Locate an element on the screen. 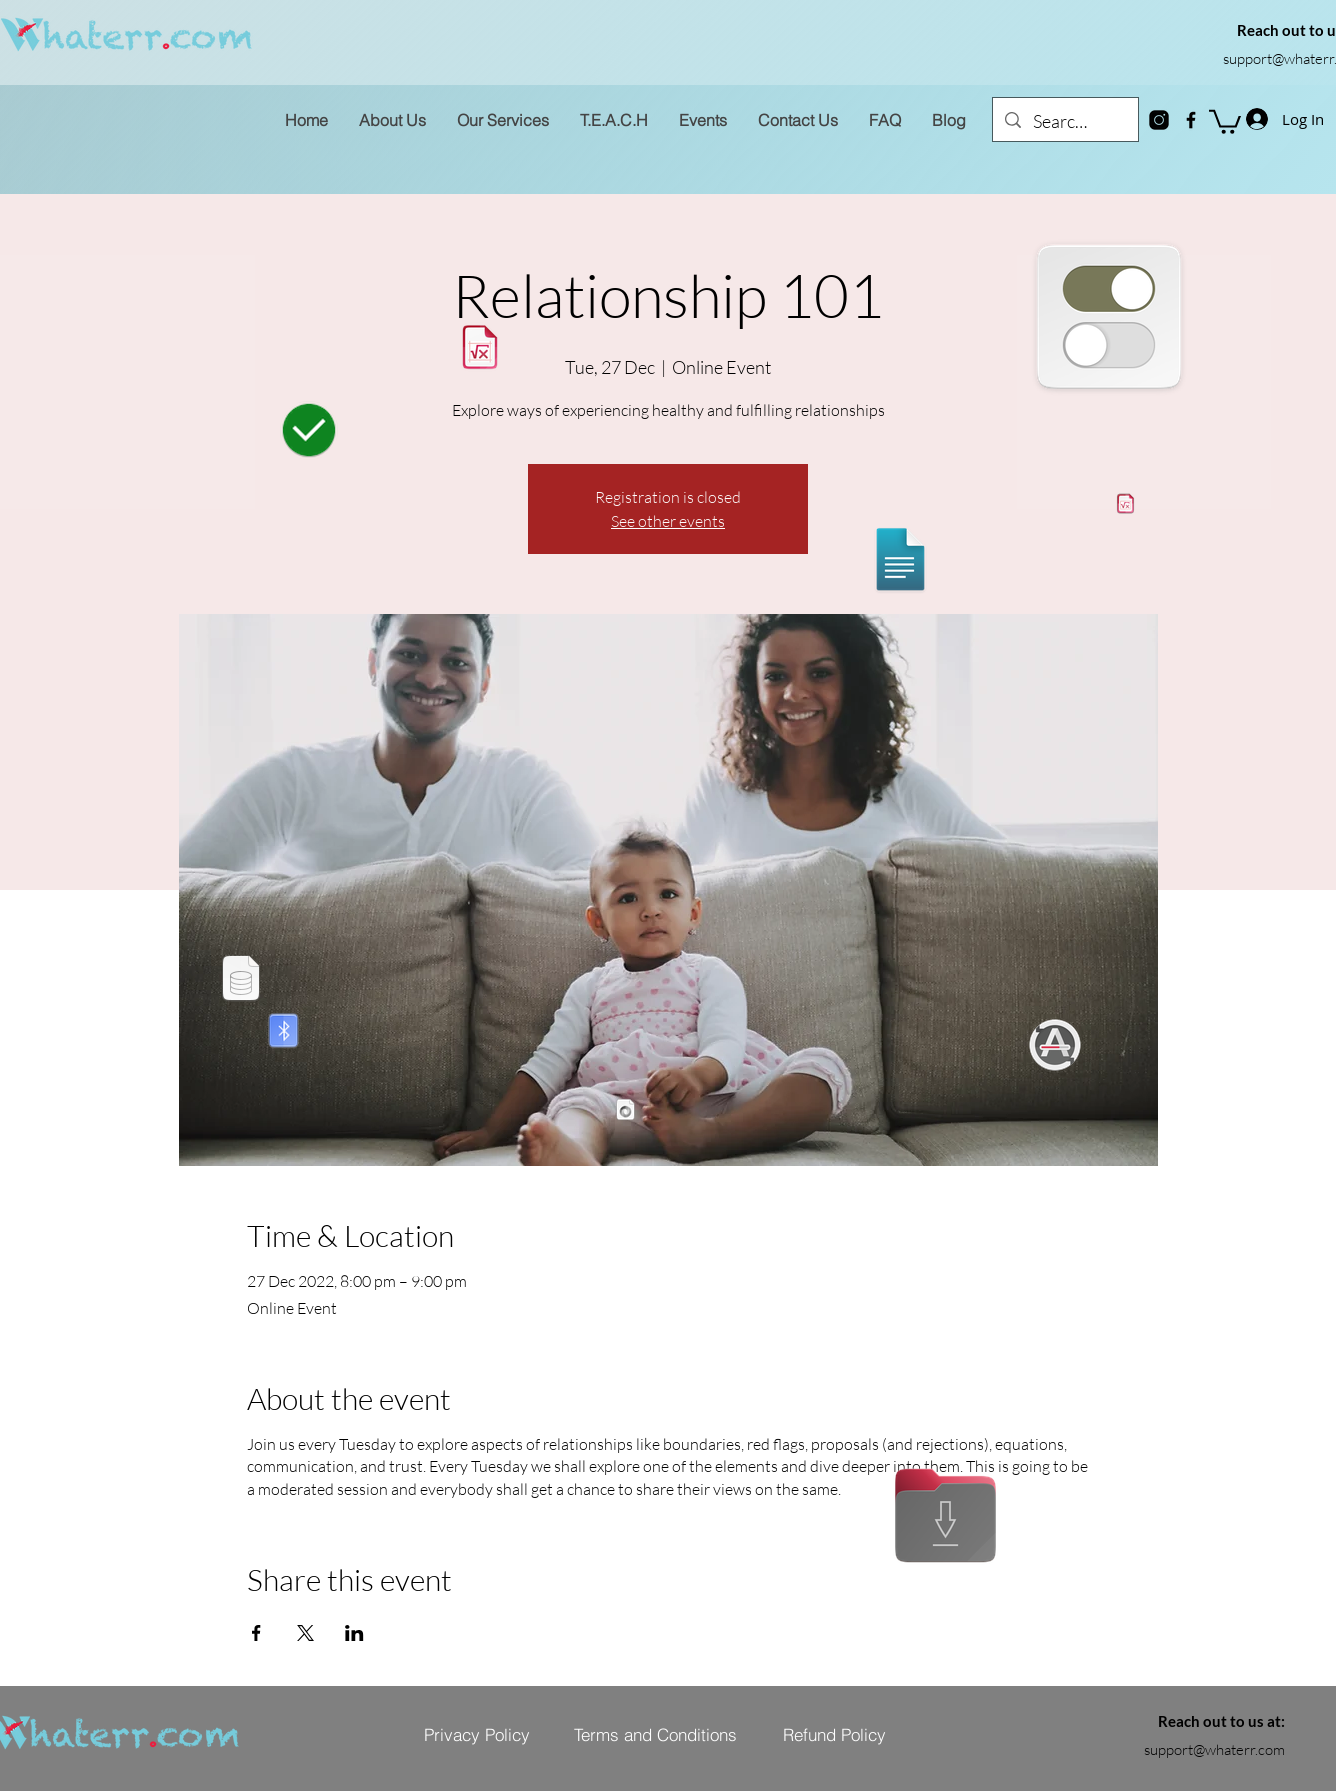  access bluetooth settings is located at coordinates (283, 1030).